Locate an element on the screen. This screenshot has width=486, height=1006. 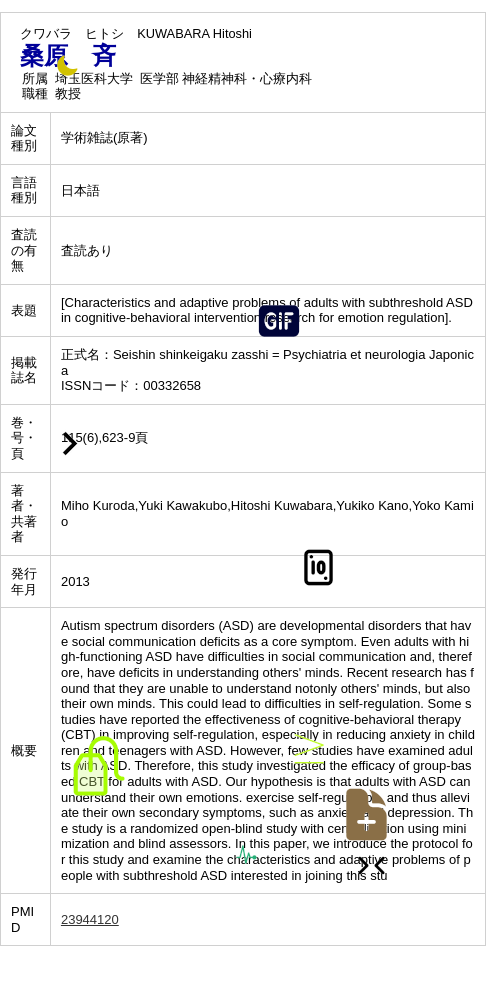
represents a 10 playing card in a card game is located at coordinates (318, 567).